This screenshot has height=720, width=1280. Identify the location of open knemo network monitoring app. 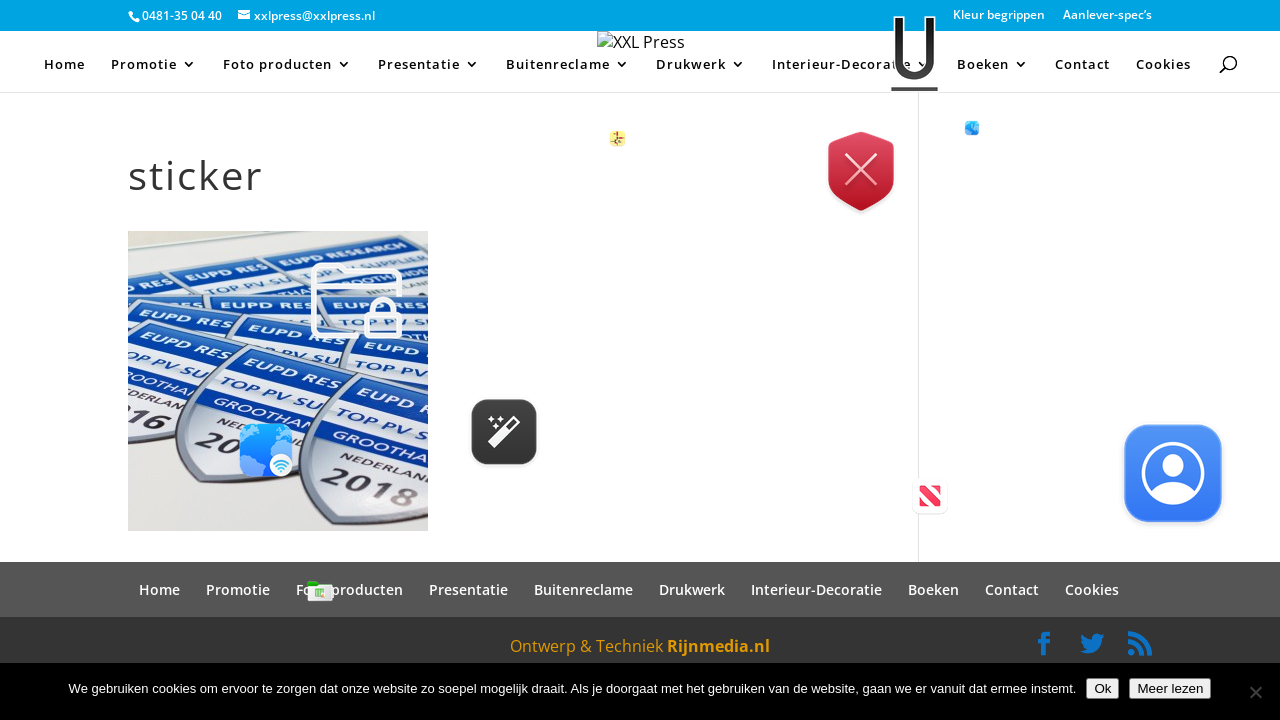
(266, 450).